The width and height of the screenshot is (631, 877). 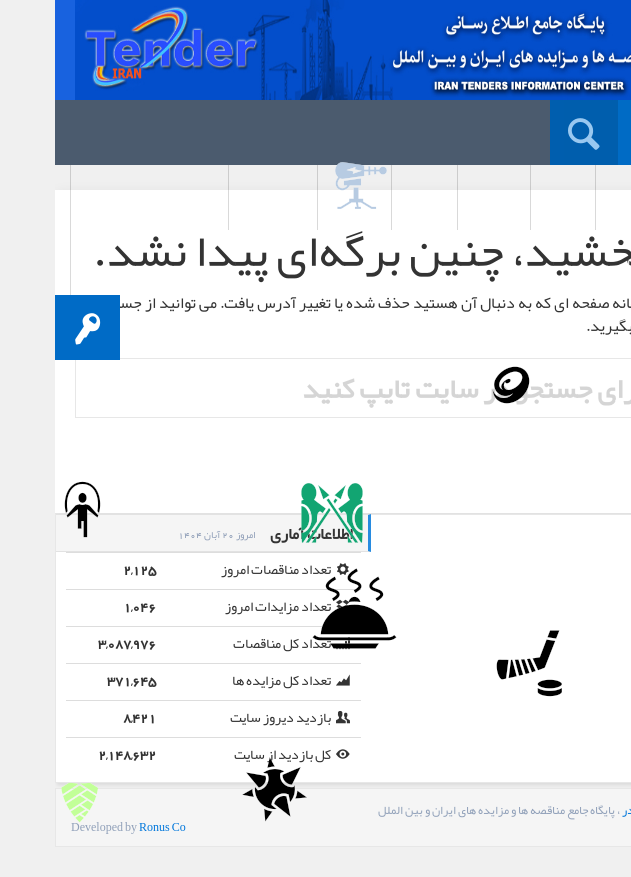 What do you see at coordinates (354, 608) in the screenshot?
I see `view nearby restaurants or dining options` at bounding box center [354, 608].